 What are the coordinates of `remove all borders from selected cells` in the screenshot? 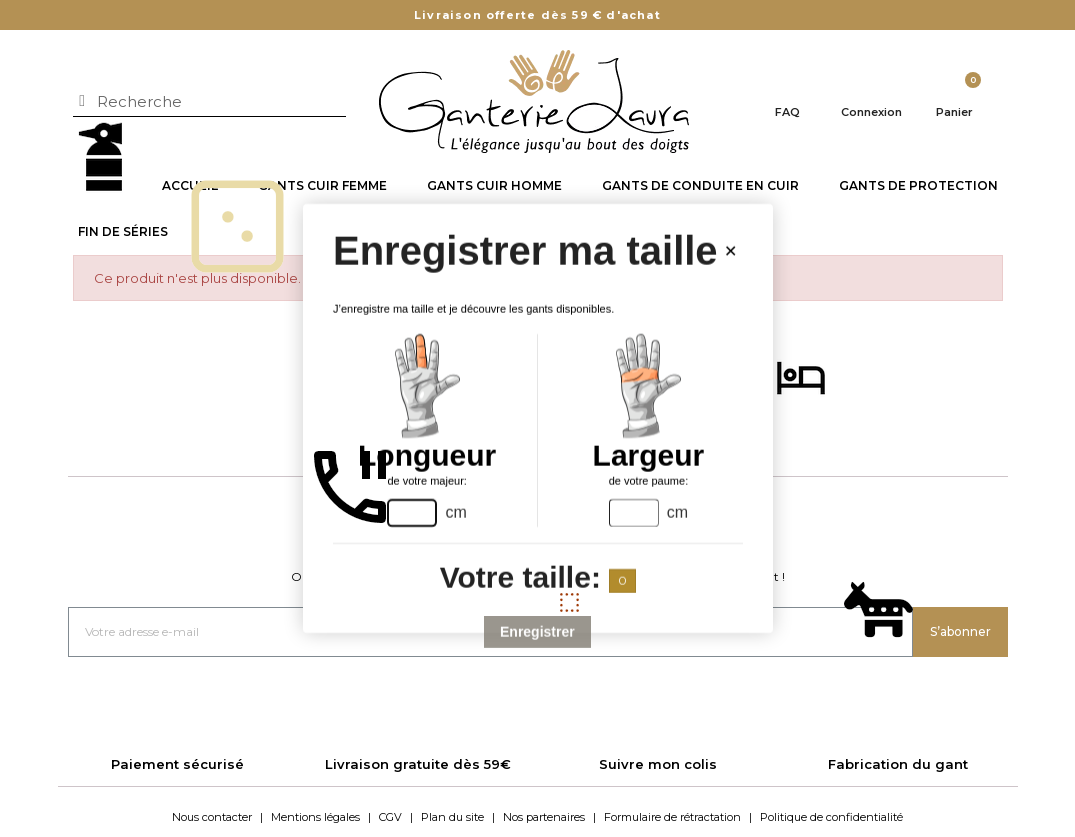 It's located at (569, 602).